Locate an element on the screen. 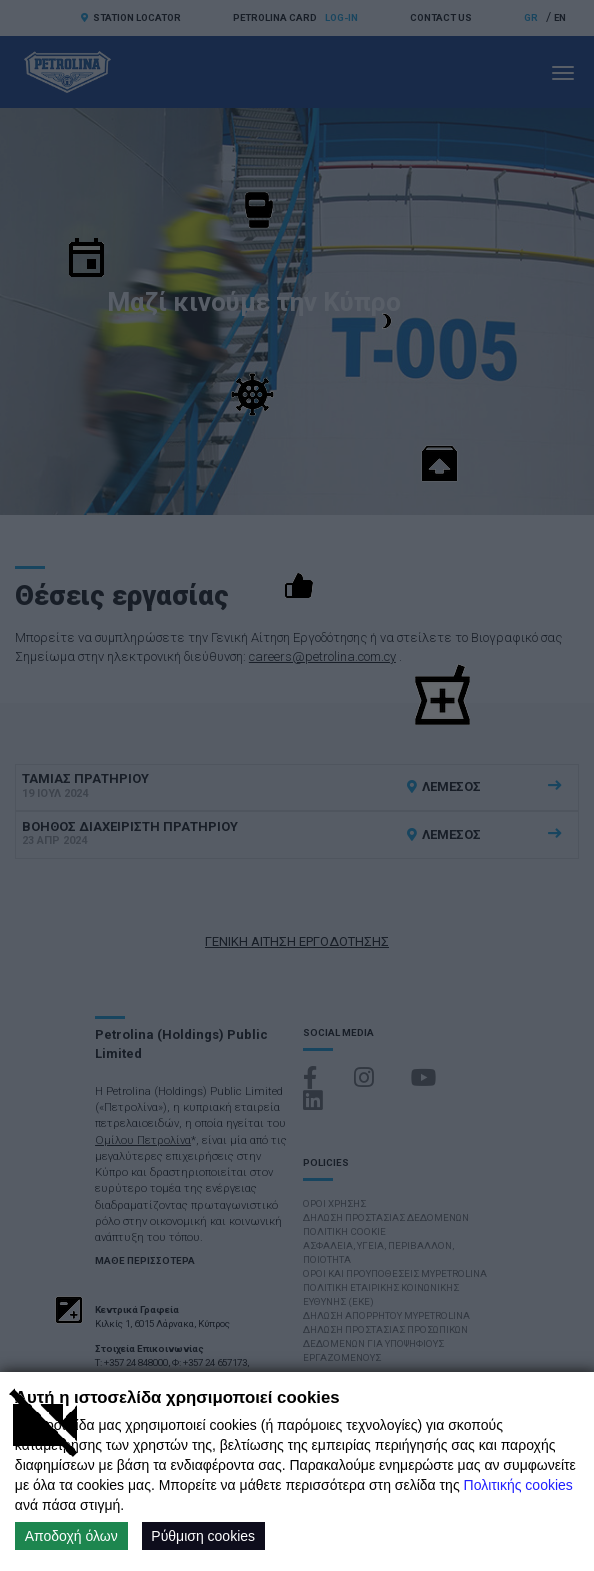 The image size is (594, 1571). view covid-19 health information is located at coordinates (252, 394).